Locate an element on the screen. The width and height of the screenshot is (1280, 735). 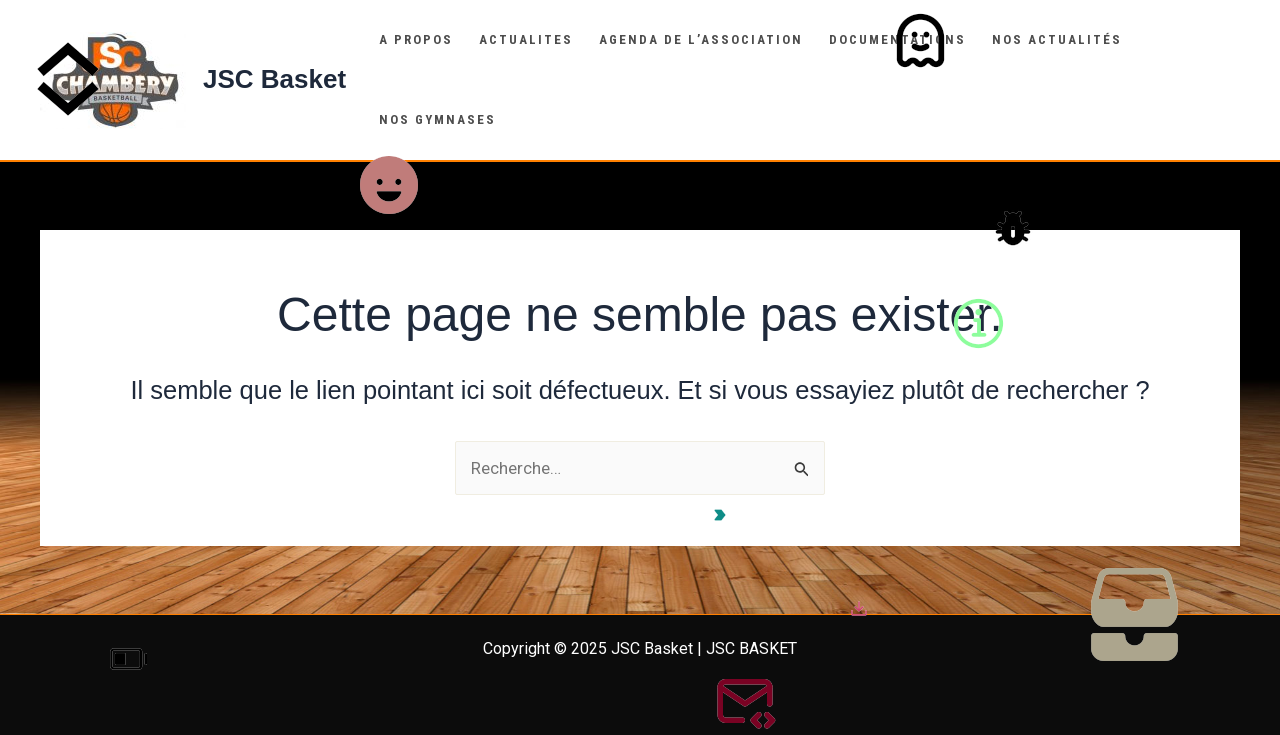
view stacked file trays or inbox is located at coordinates (1134, 614).